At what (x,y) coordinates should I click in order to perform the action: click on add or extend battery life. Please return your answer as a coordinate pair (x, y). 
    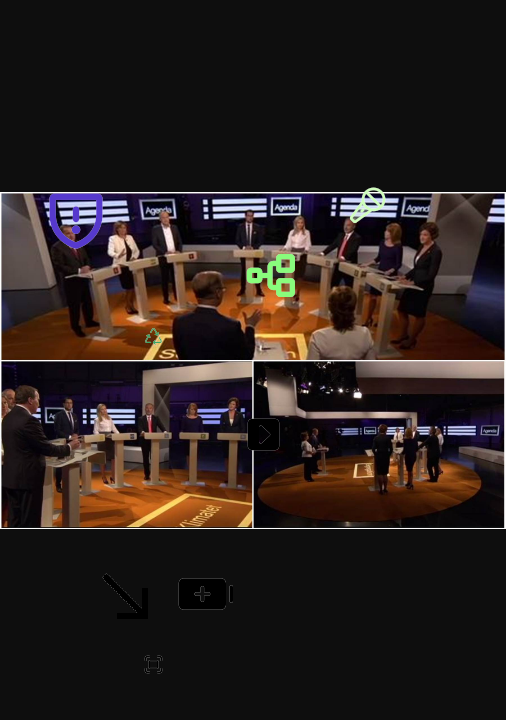
    Looking at the image, I should click on (205, 594).